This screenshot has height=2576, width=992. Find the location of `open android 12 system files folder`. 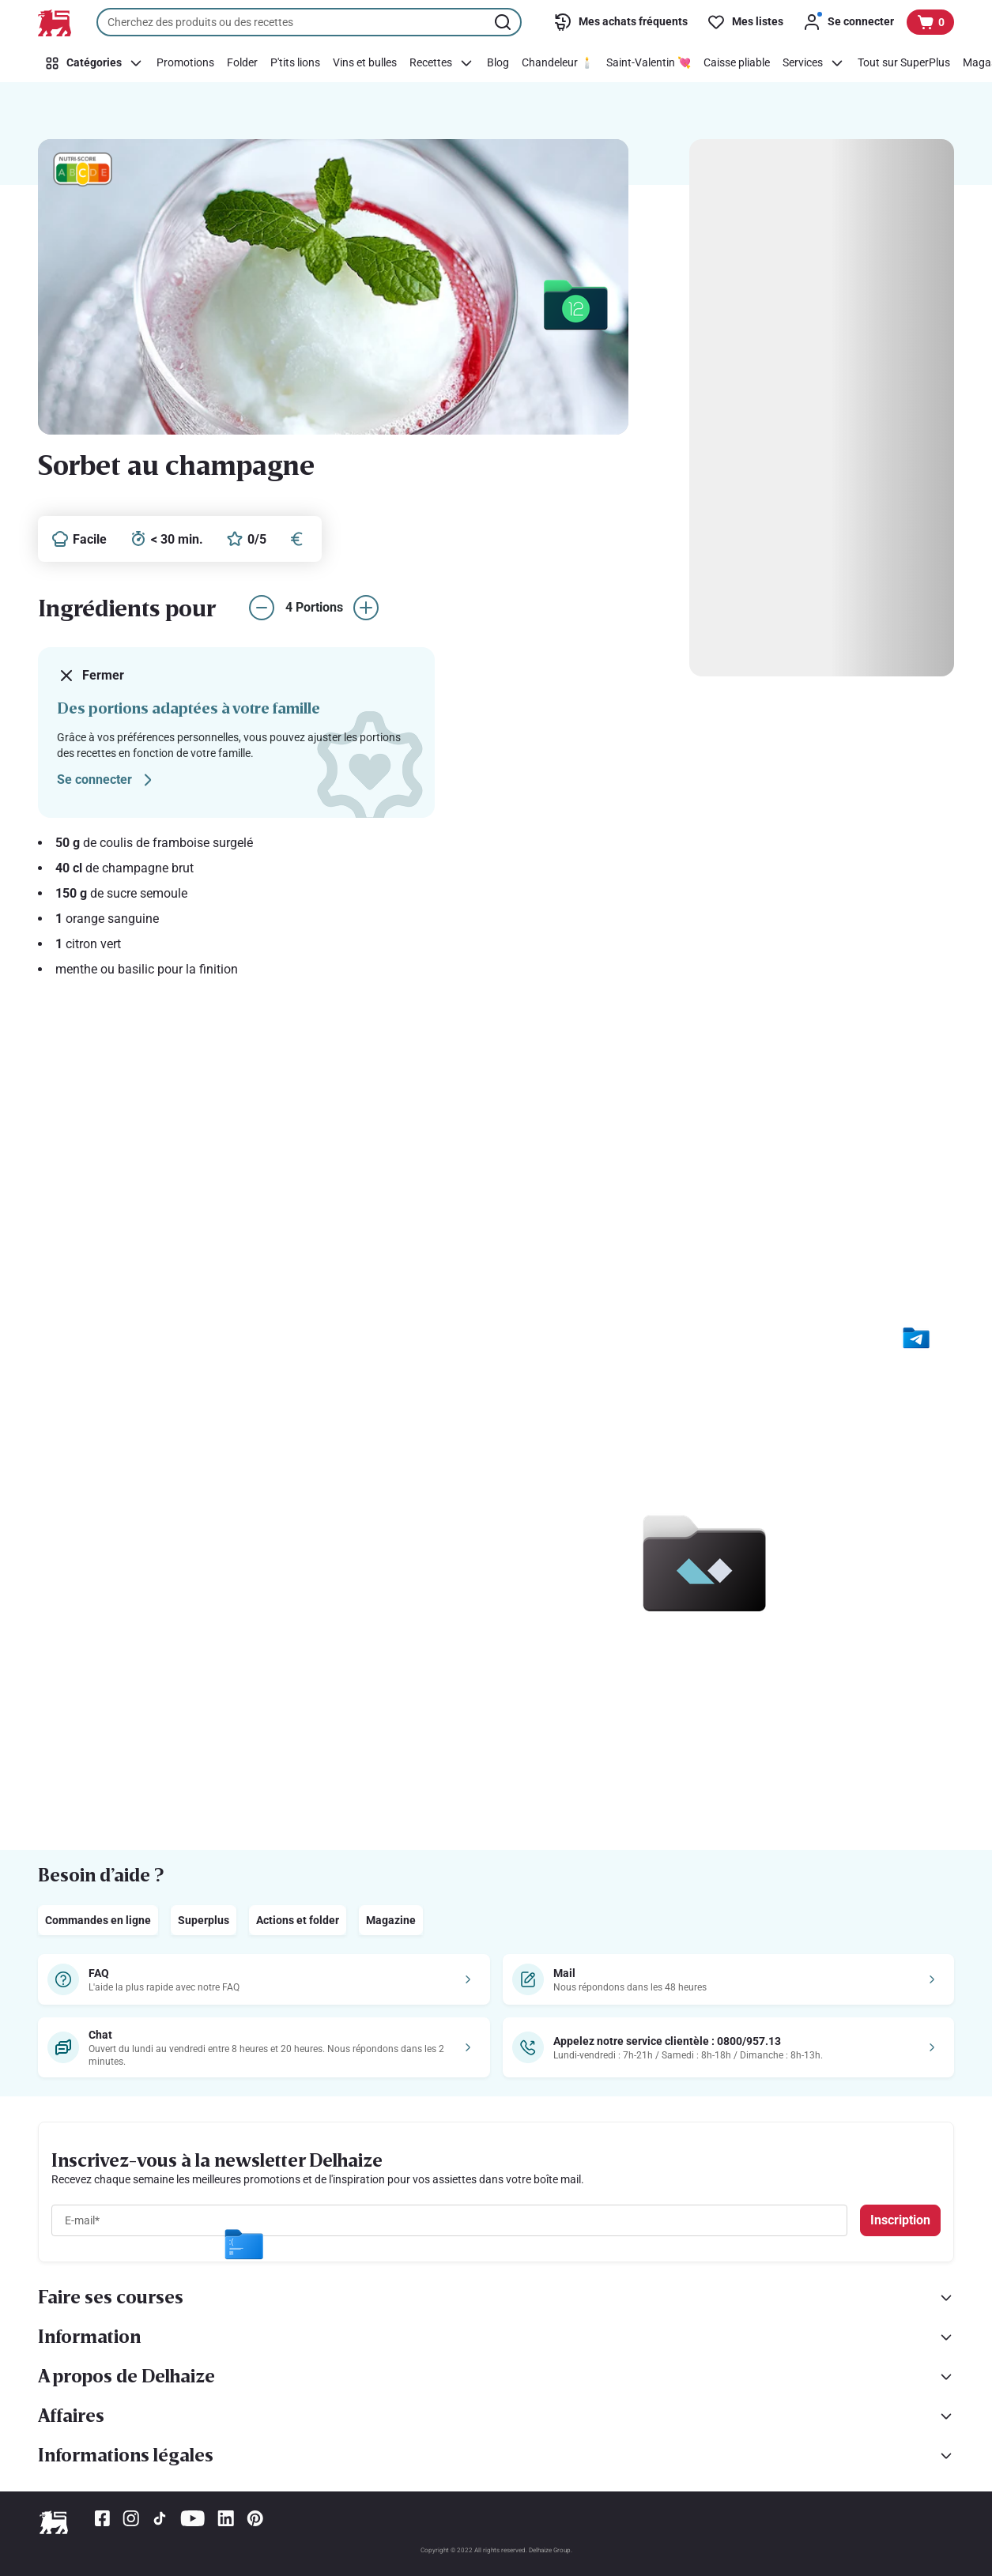

open android 12 system files folder is located at coordinates (575, 307).